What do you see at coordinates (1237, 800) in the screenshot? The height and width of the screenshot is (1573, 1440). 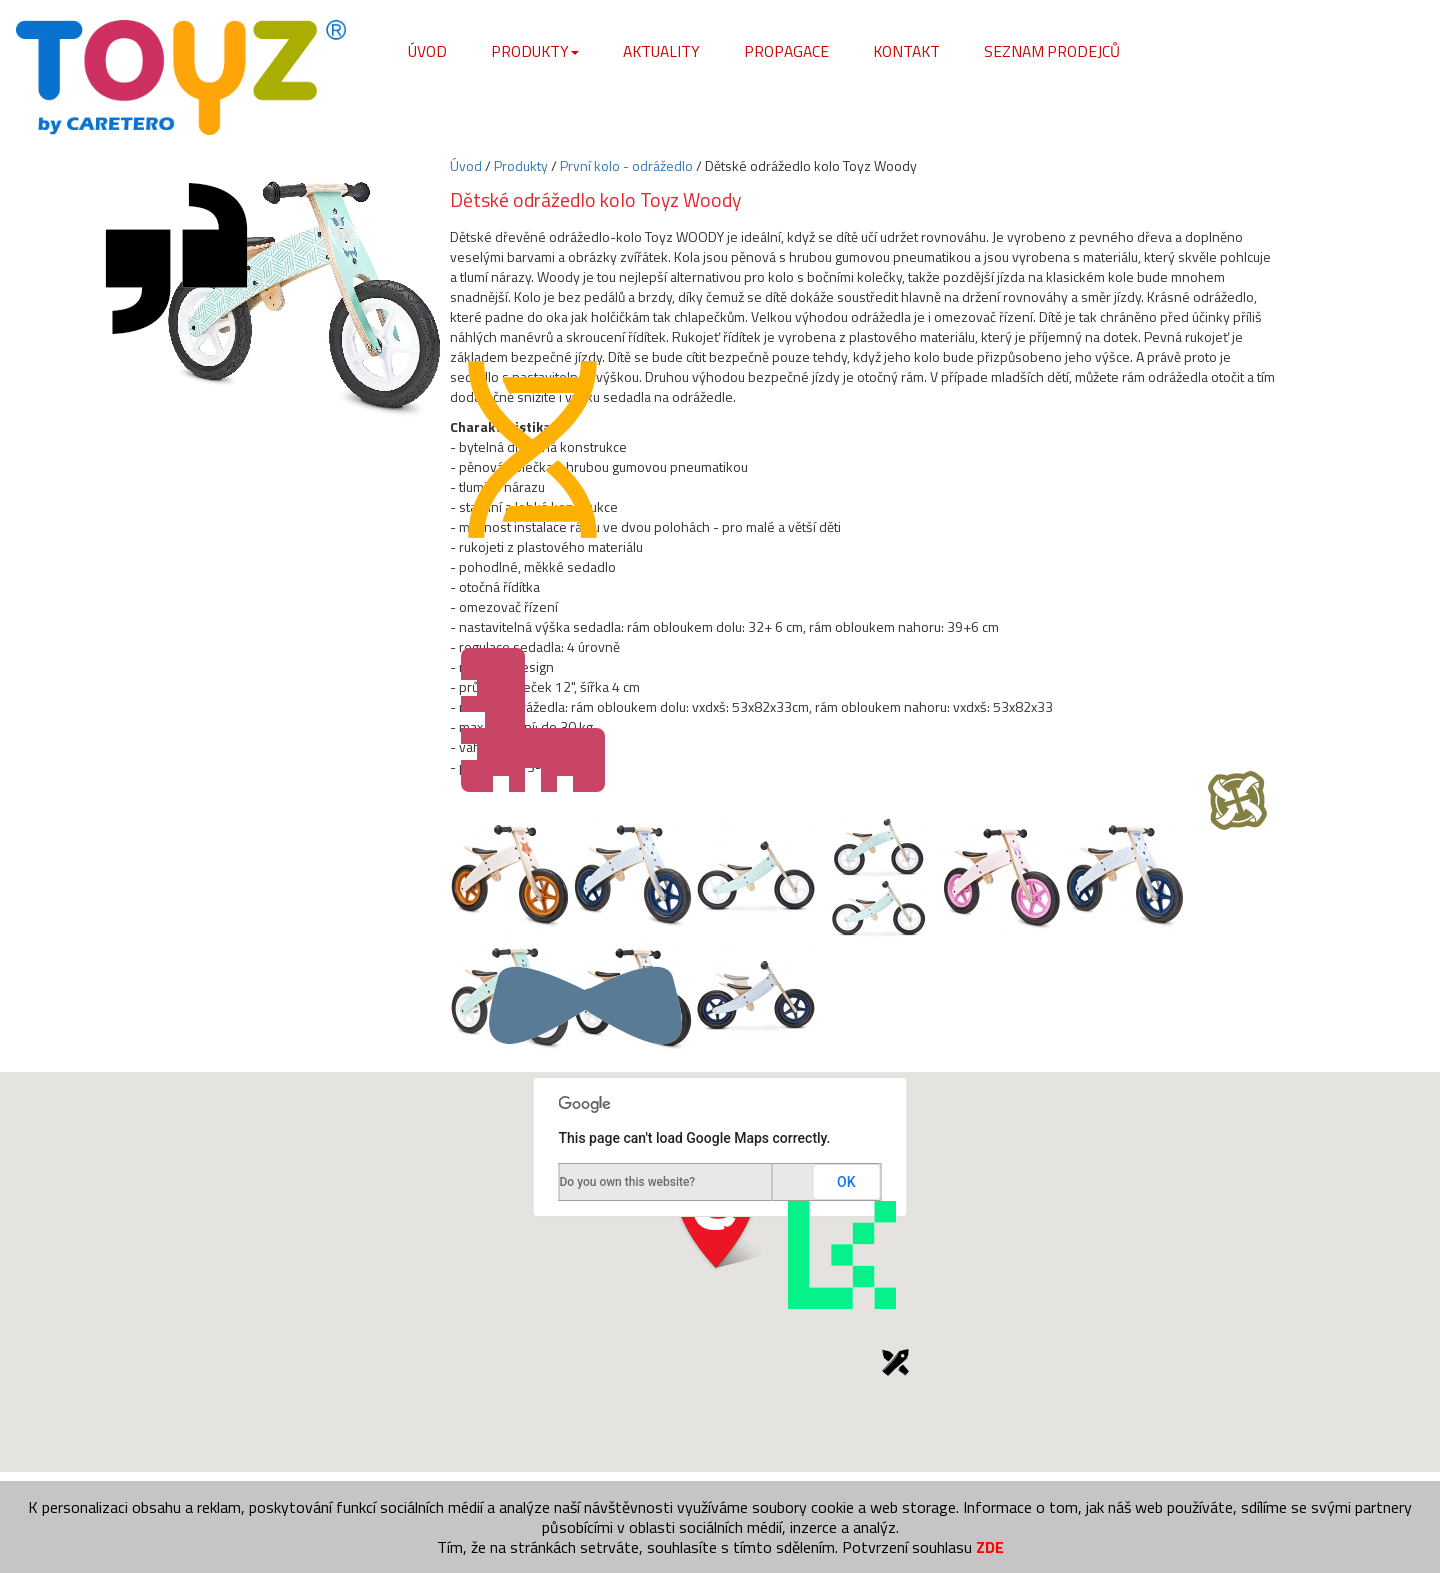 I see `visit Nexus Mods website` at bounding box center [1237, 800].